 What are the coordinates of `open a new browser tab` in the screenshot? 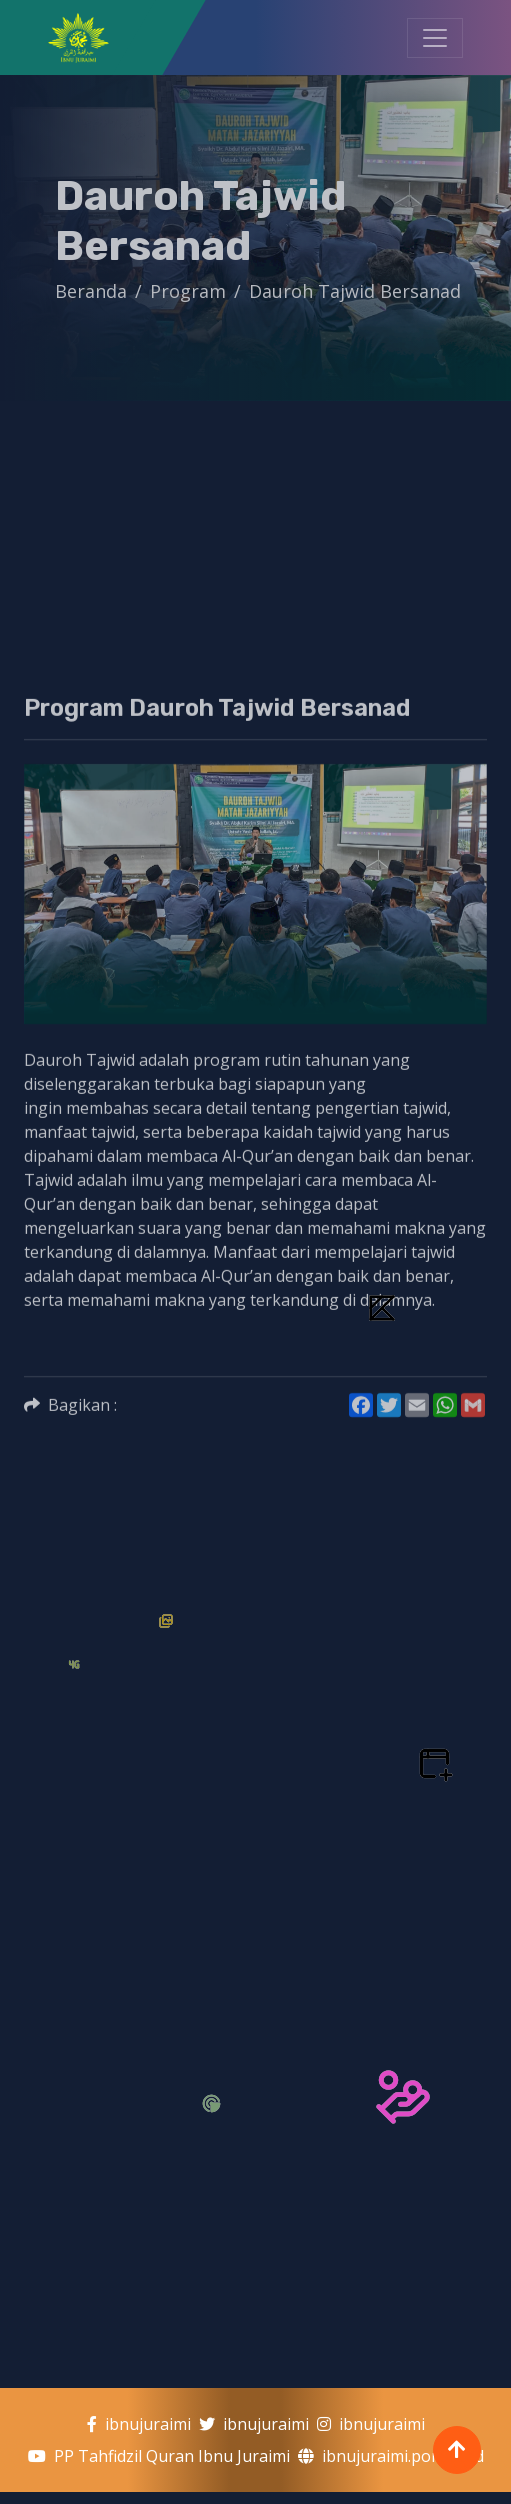 It's located at (434, 1763).